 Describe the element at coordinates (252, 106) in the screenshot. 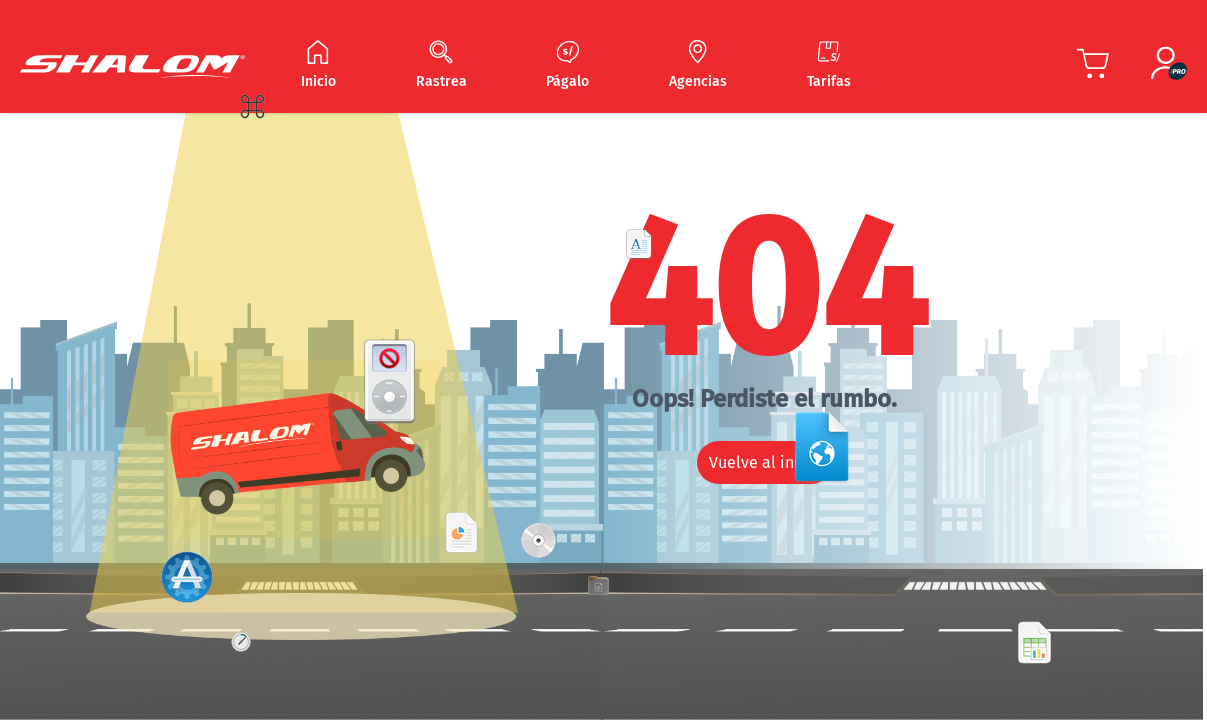

I see `command key symbol on mac keyboards` at that location.